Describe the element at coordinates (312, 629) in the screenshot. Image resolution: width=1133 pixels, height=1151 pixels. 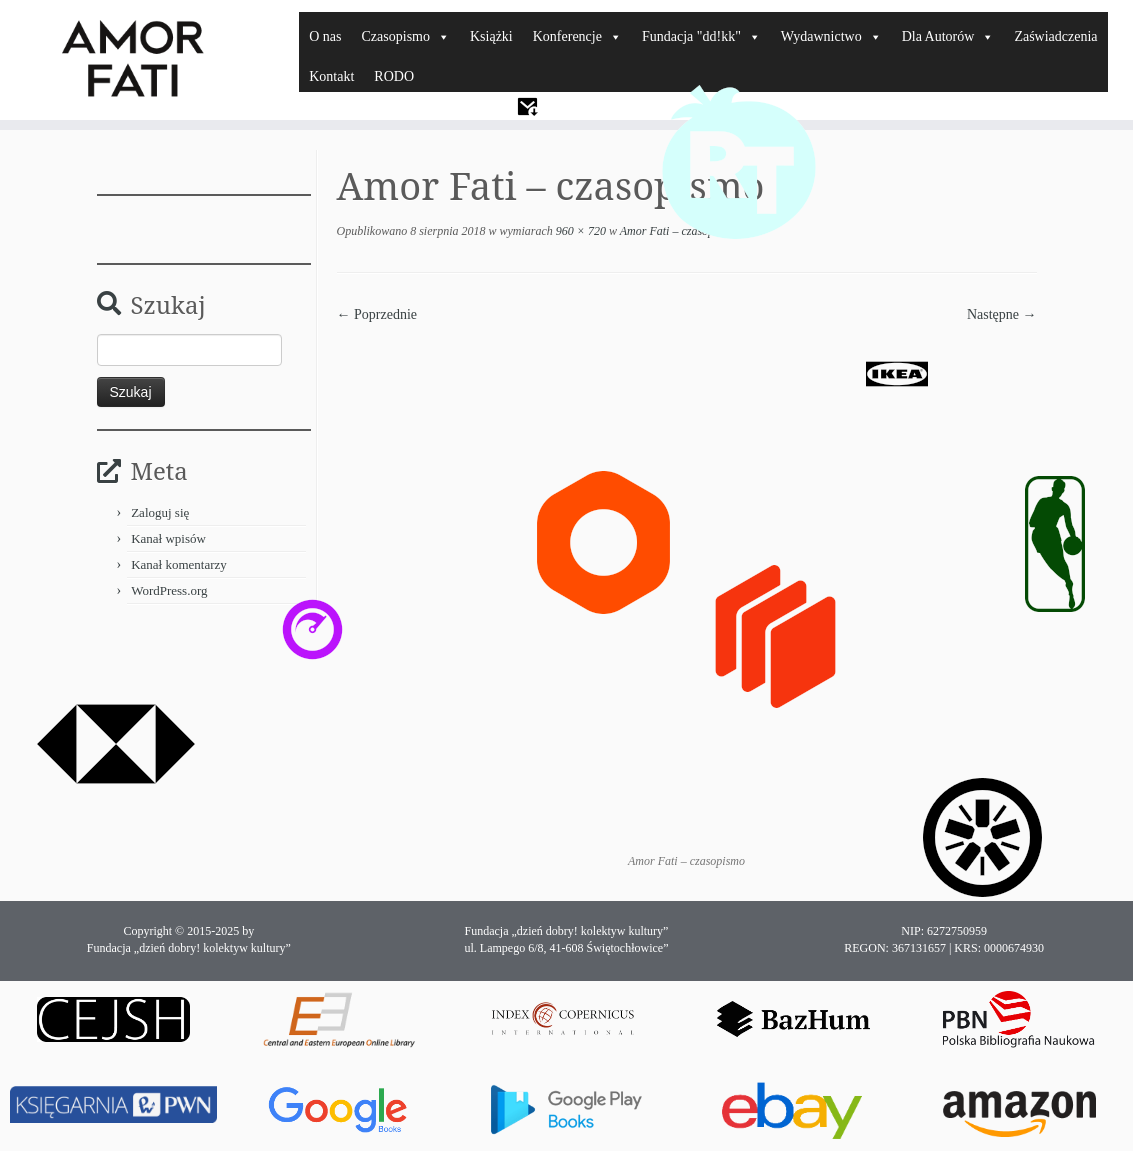
I see `cloudscale.ch cloud hosting service logo` at that location.